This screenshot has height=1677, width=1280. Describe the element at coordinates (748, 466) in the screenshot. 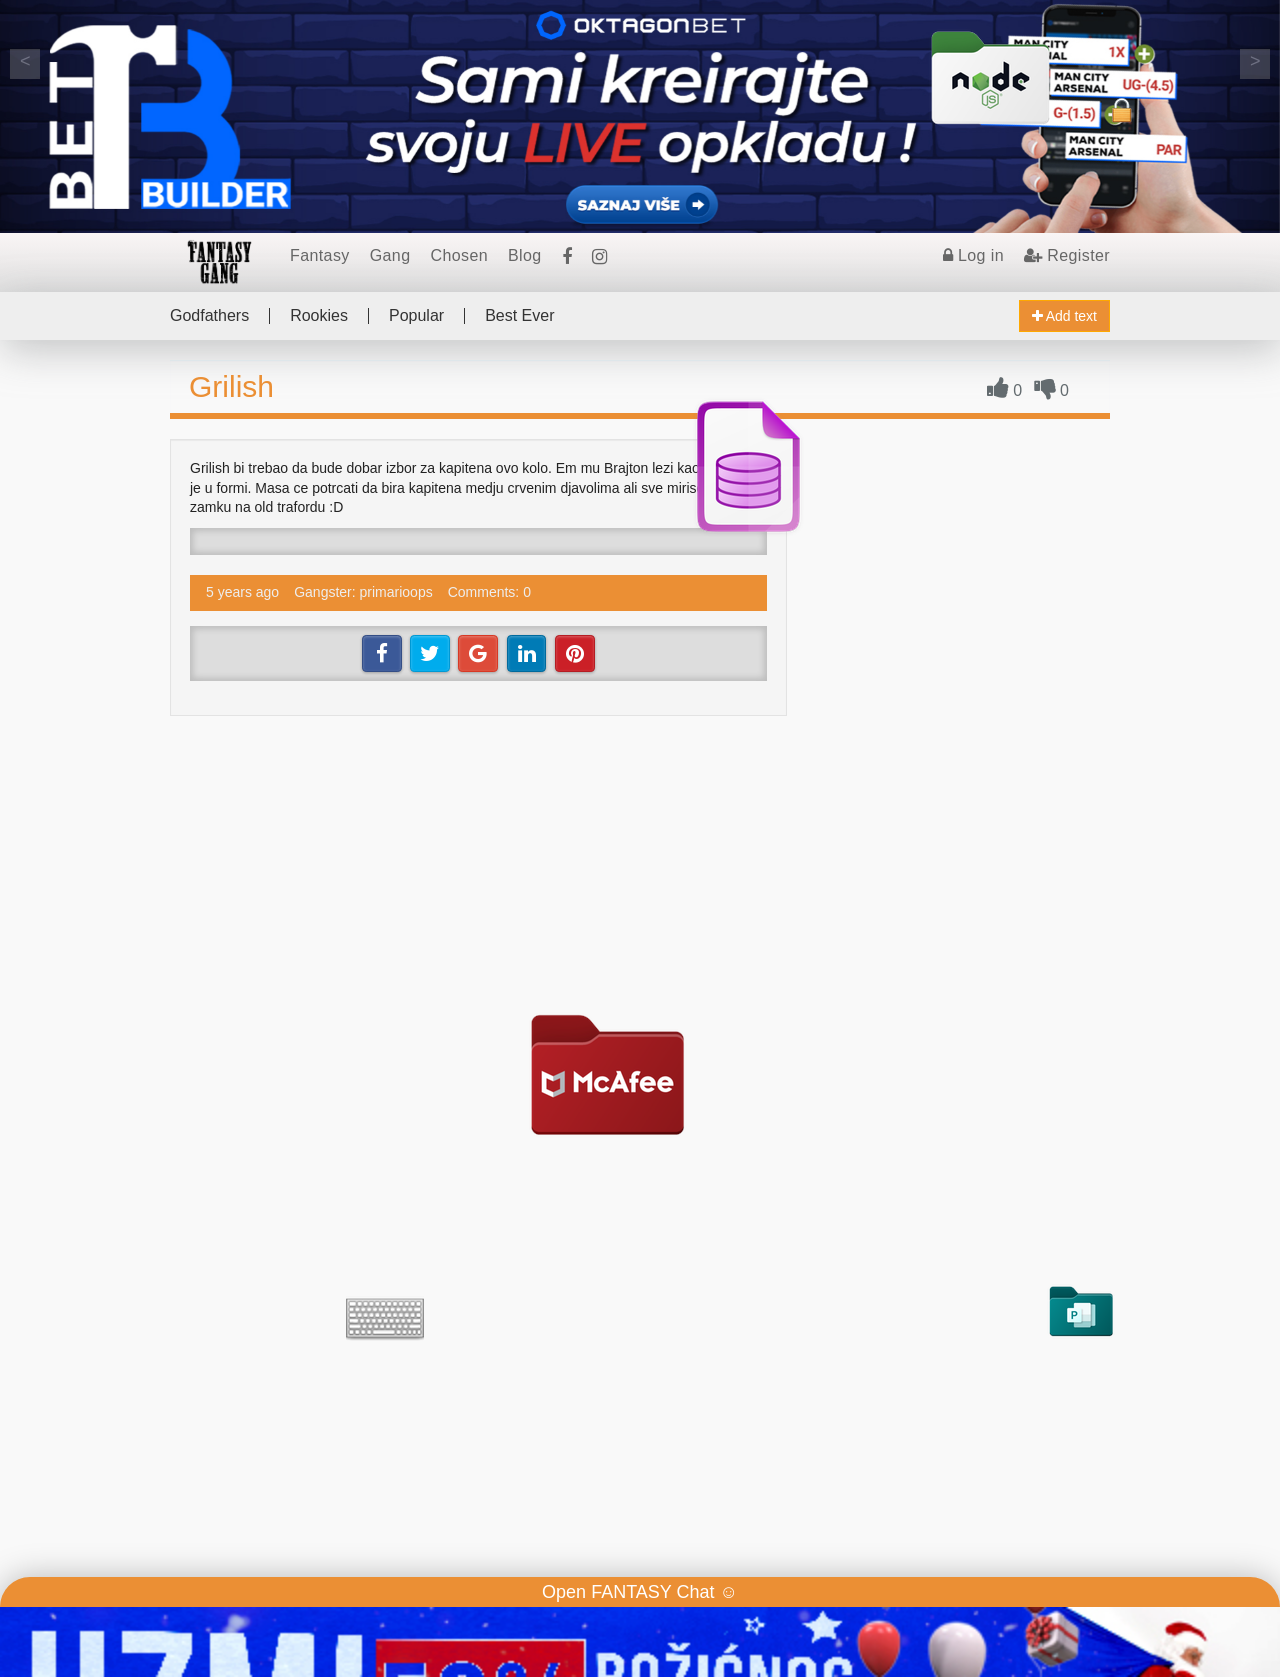

I see `libreoffice base database file` at that location.